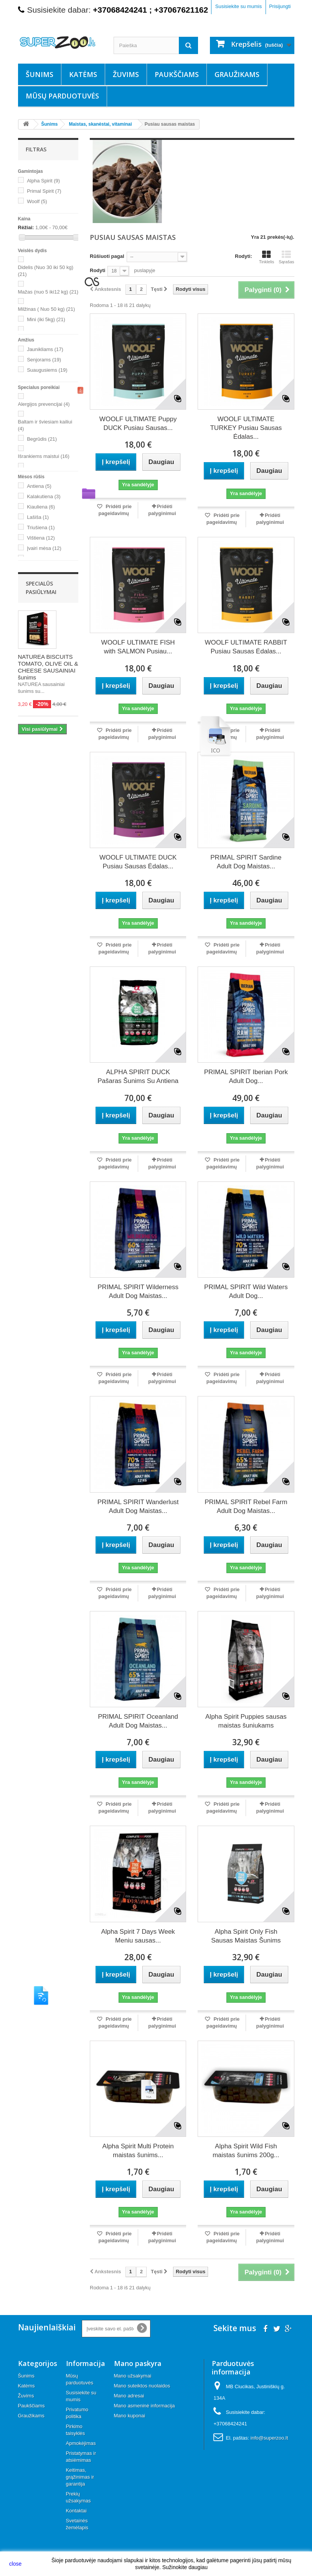 Image resolution: width=312 pixels, height=2576 pixels. Describe the element at coordinates (41, 1996) in the screenshot. I see `a sketchbook or sketch file associated with wine/windows compatibility layer` at that location.